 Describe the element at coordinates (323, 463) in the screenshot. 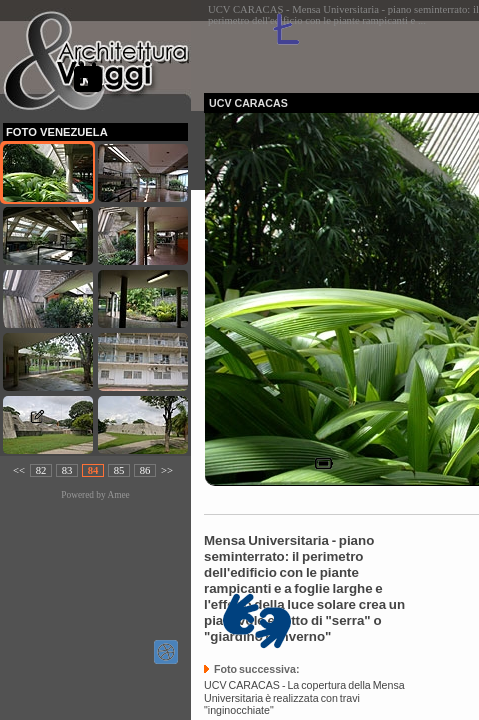

I see `indicates full battery charge` at that location.